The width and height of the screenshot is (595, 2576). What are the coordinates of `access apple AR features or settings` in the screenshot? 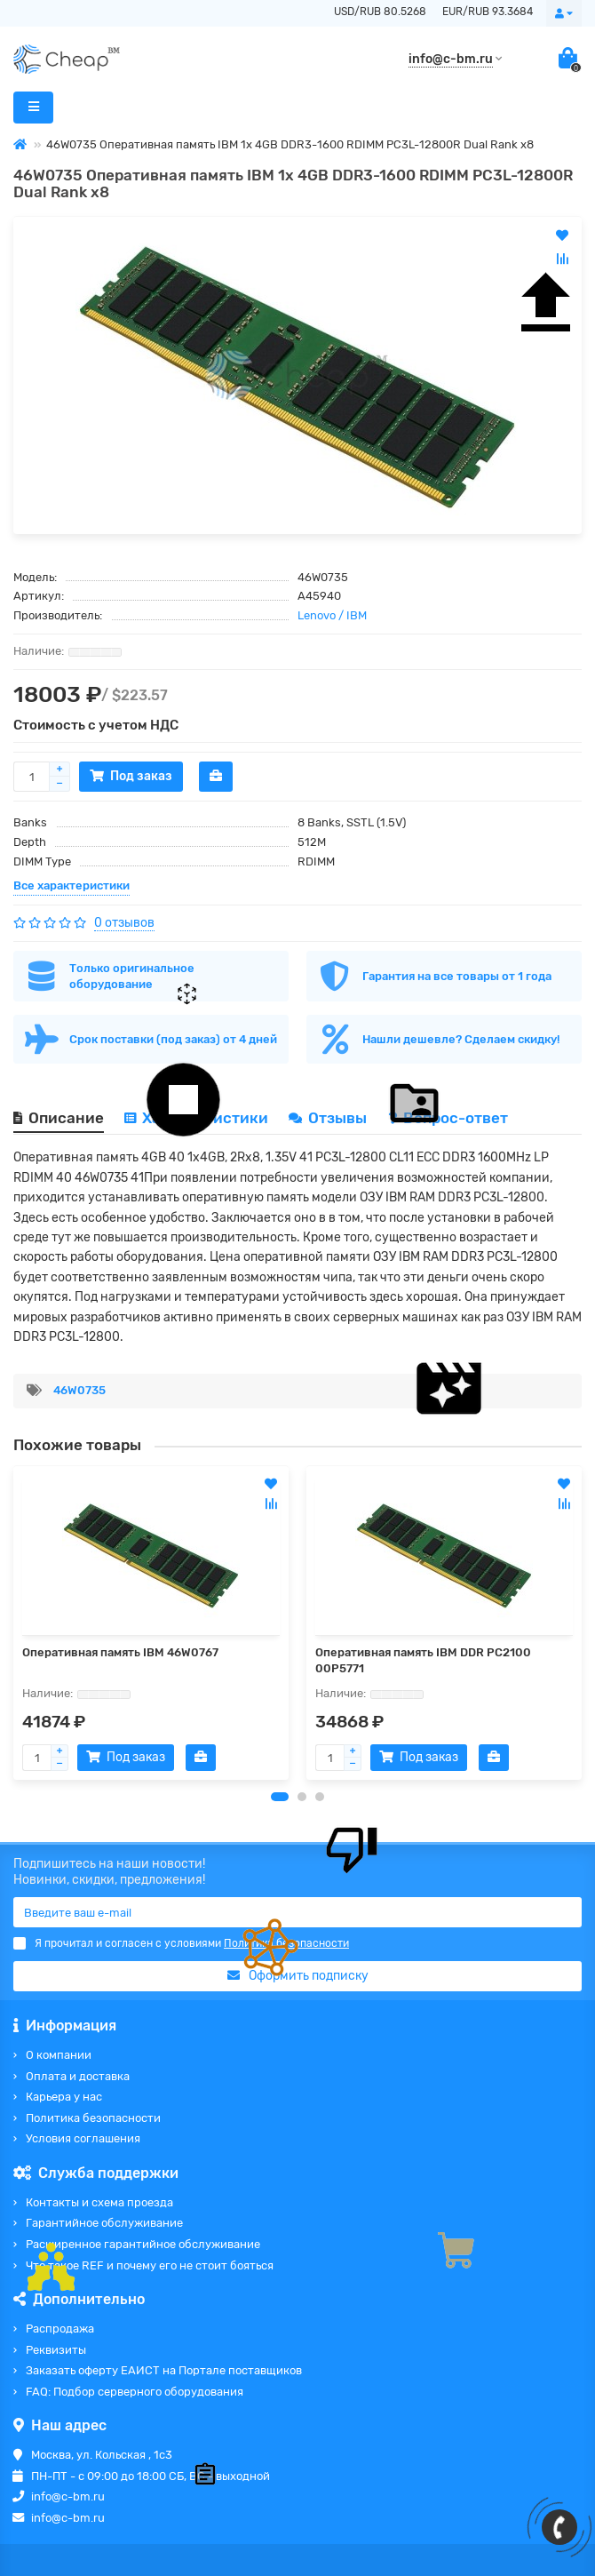 It's located at (186, 993).